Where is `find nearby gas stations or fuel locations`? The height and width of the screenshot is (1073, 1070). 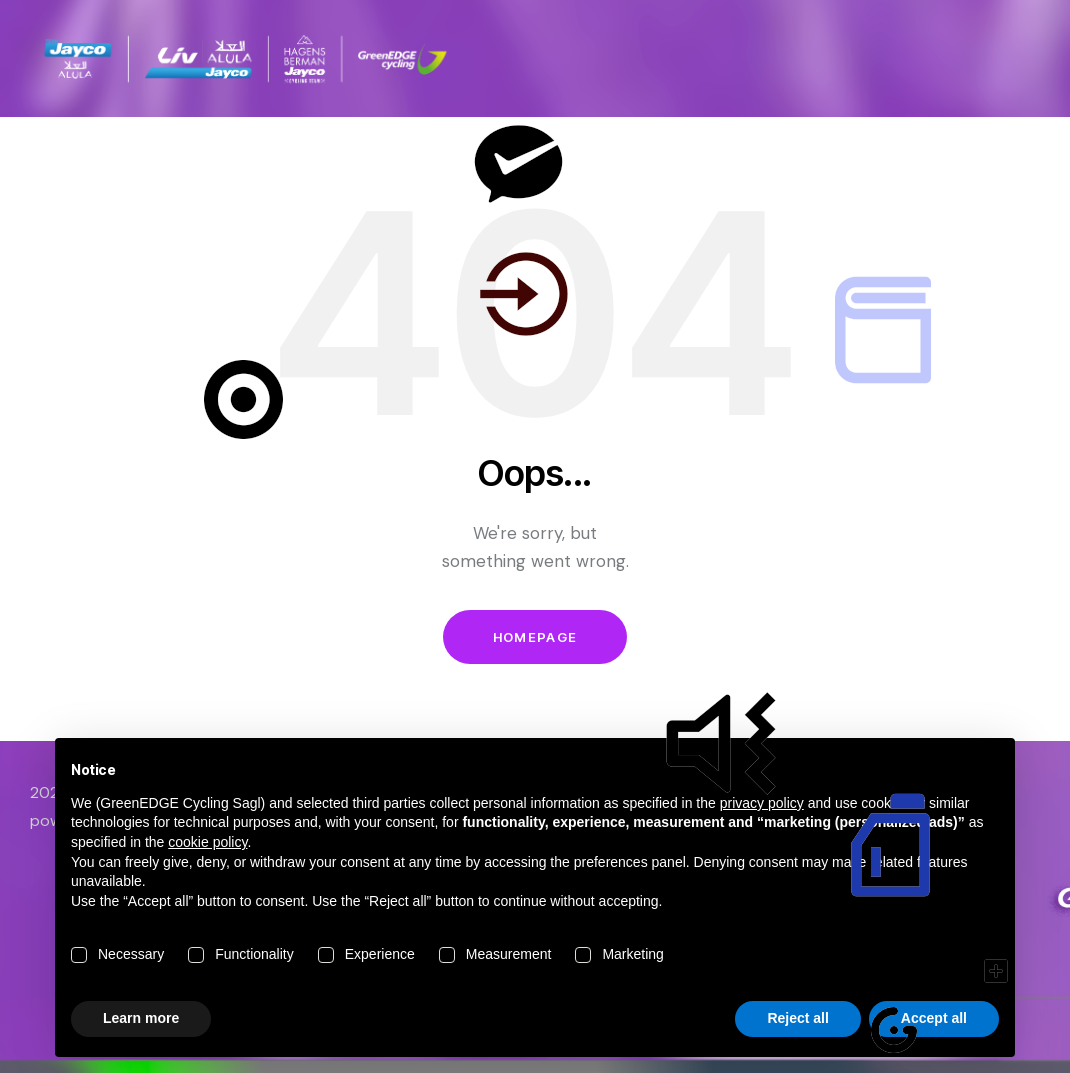 find nearby gas stations or fuel locations is located at coordinates (890, 847).